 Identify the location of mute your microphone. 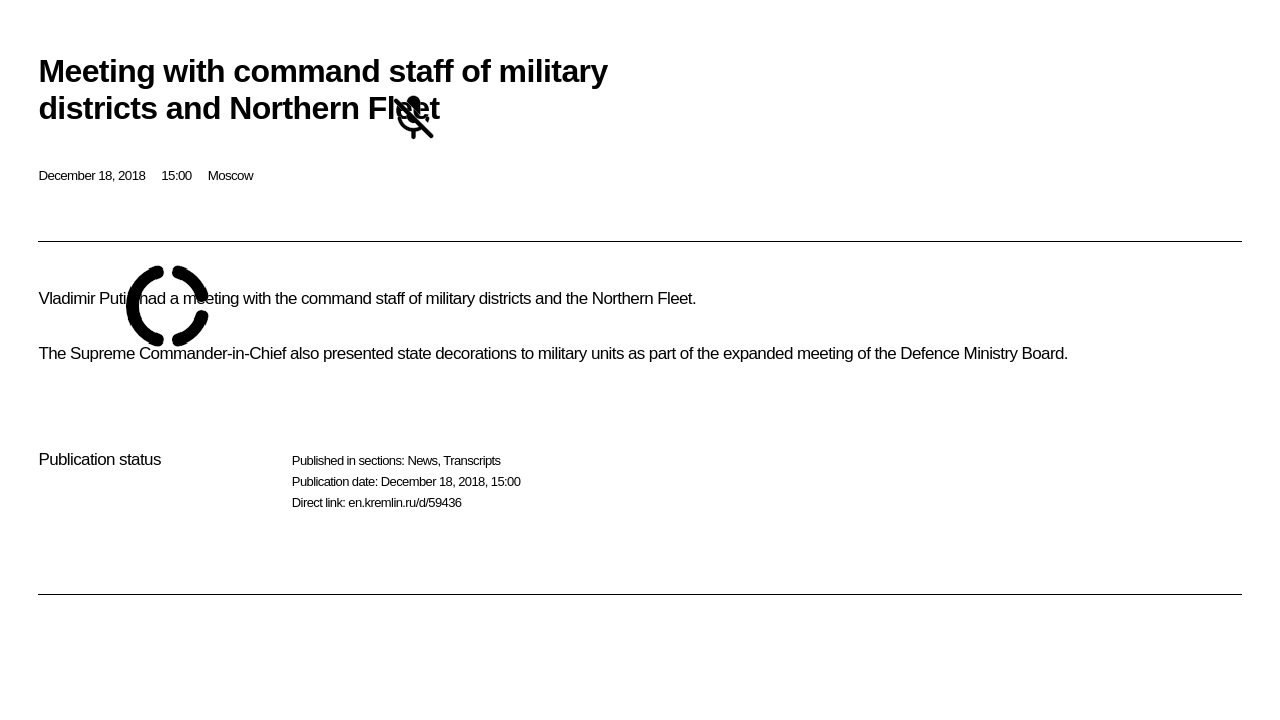
(413, 118).